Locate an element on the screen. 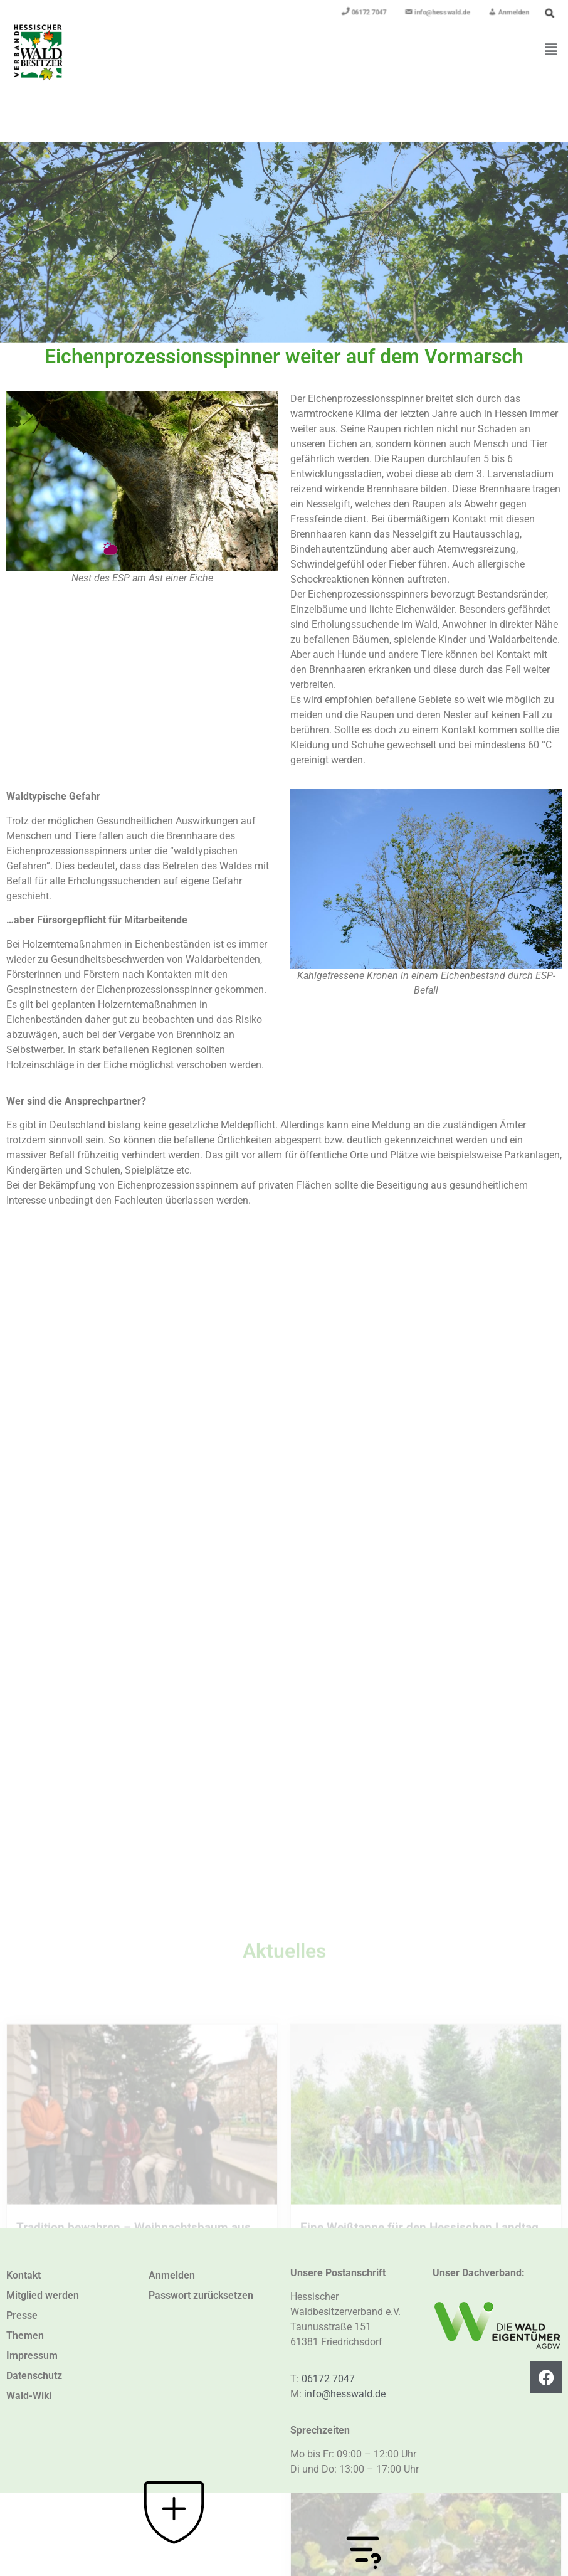 This screenshot has height=2576, width=568. add new security protection is located at coordinates (174, 2508).